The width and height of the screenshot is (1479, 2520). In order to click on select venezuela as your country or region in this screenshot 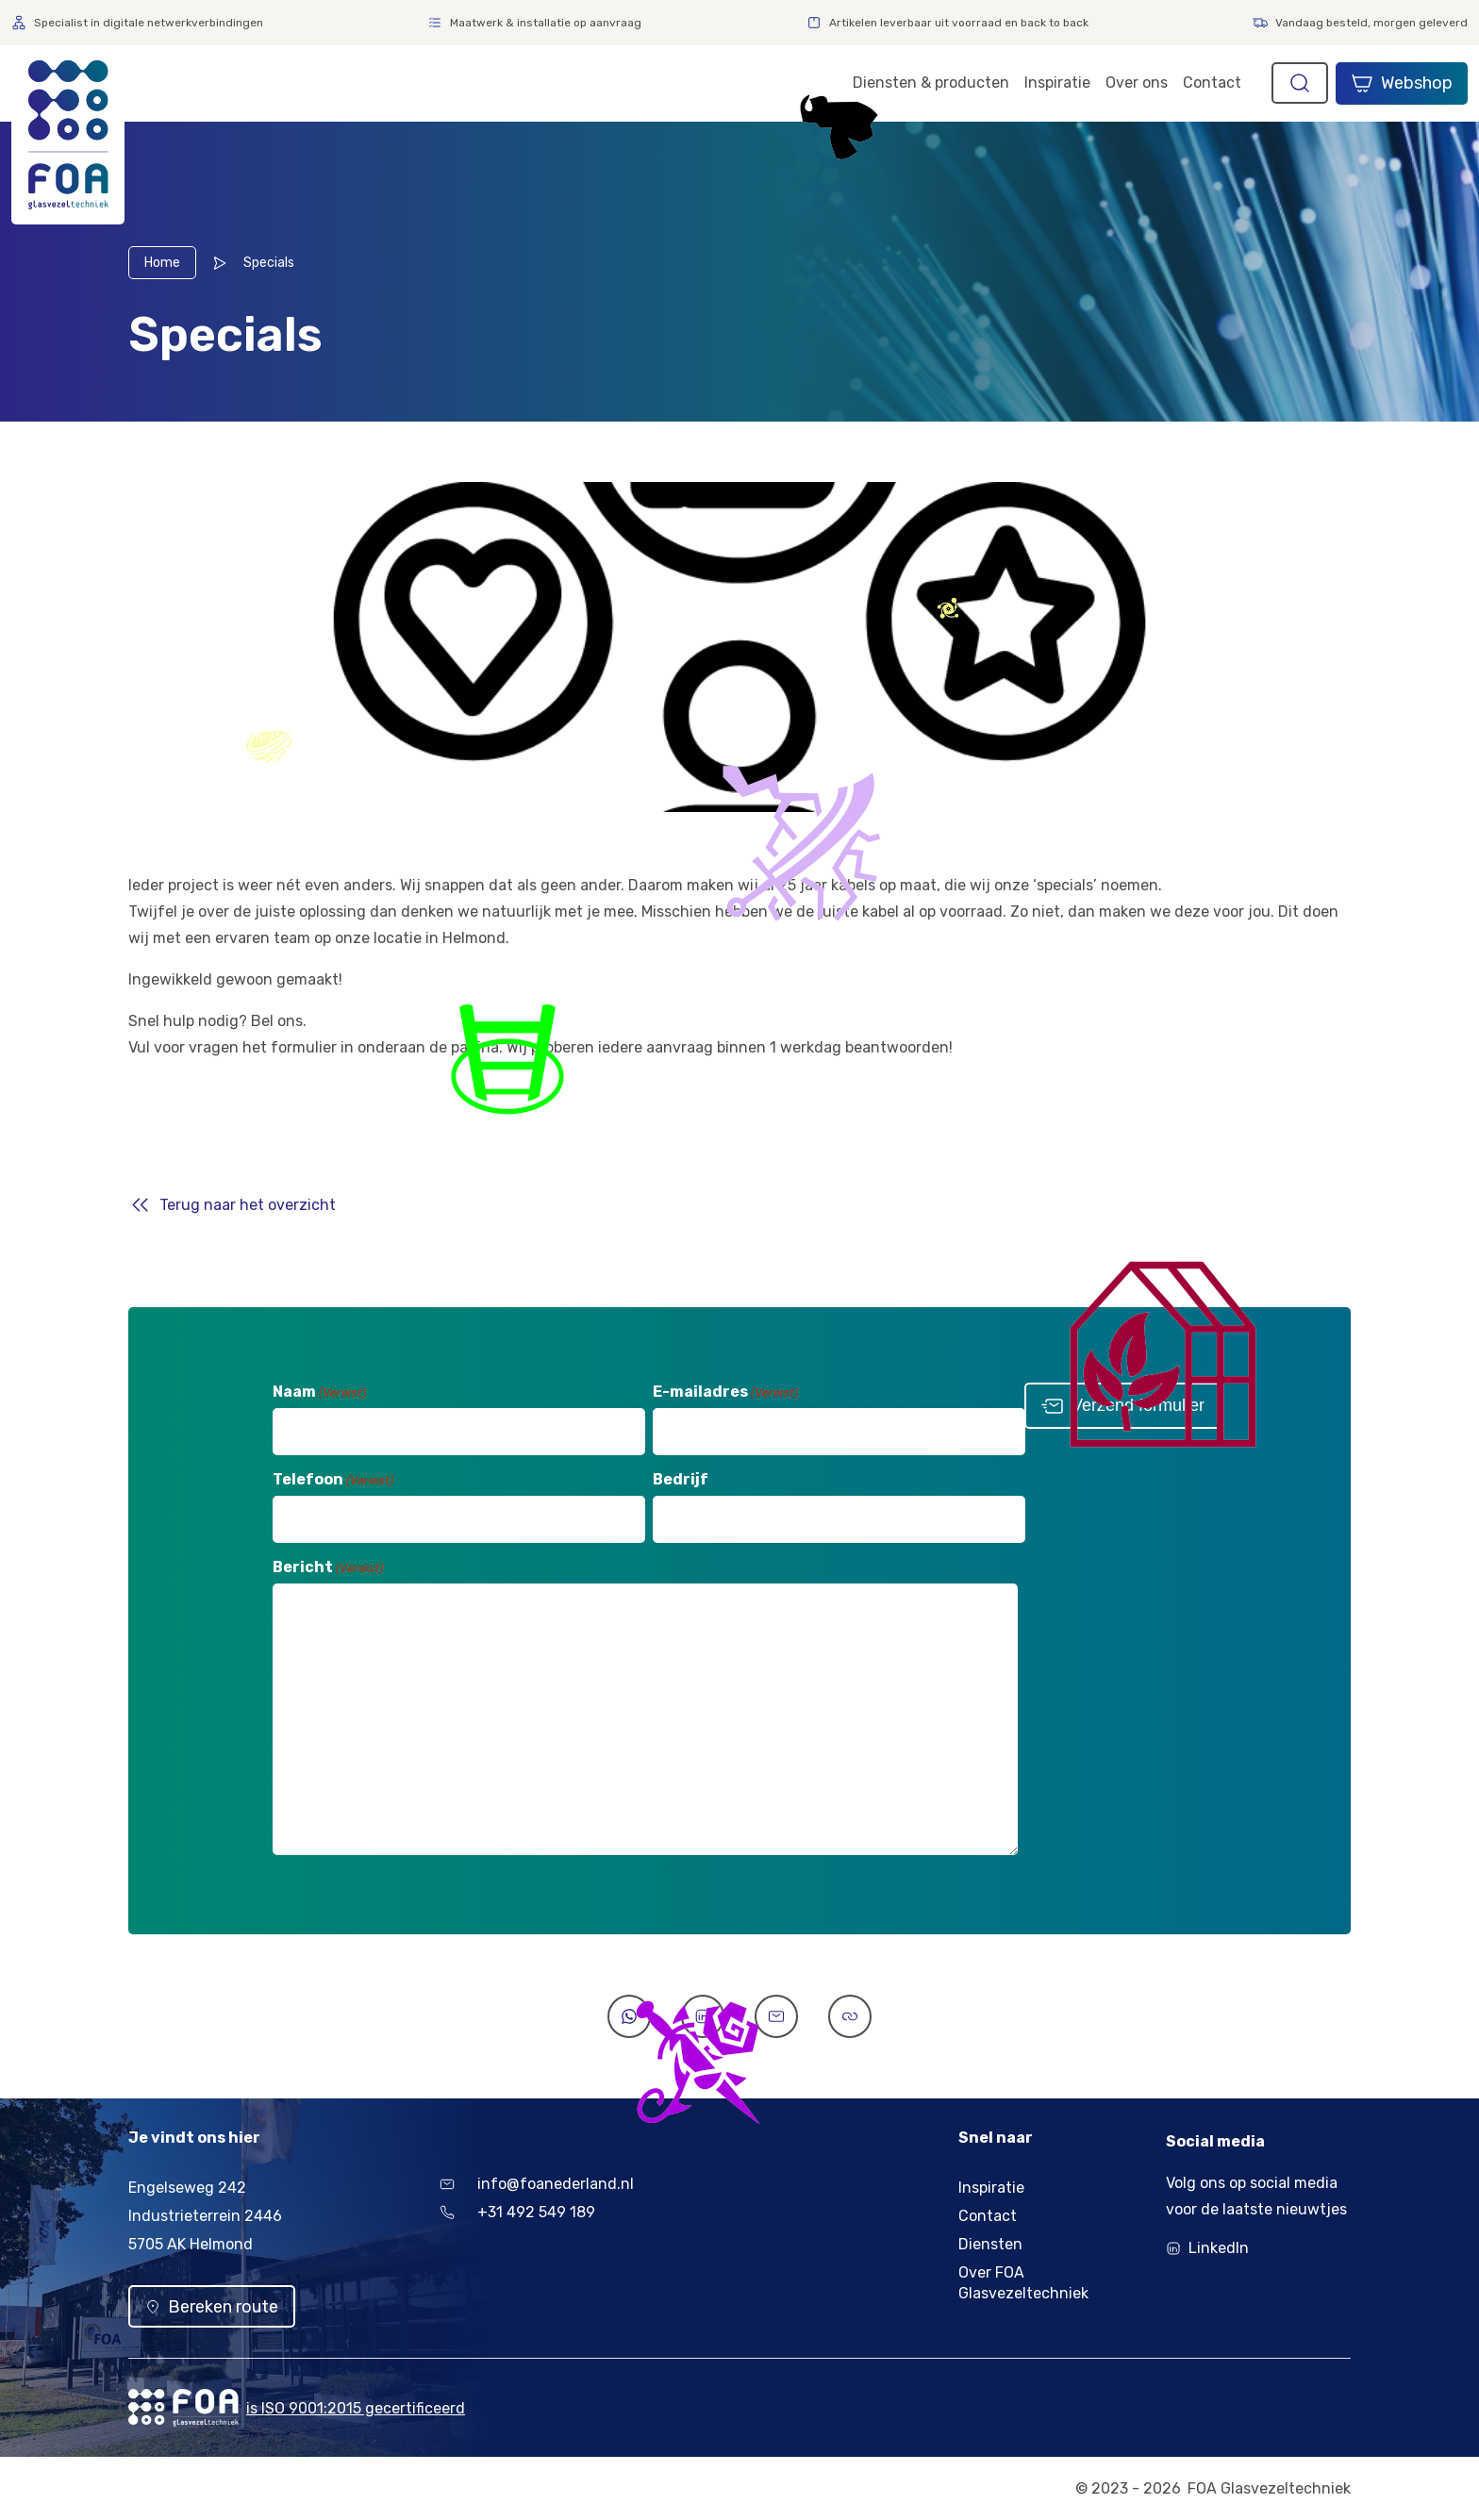, I will do `click(839, 126)`.